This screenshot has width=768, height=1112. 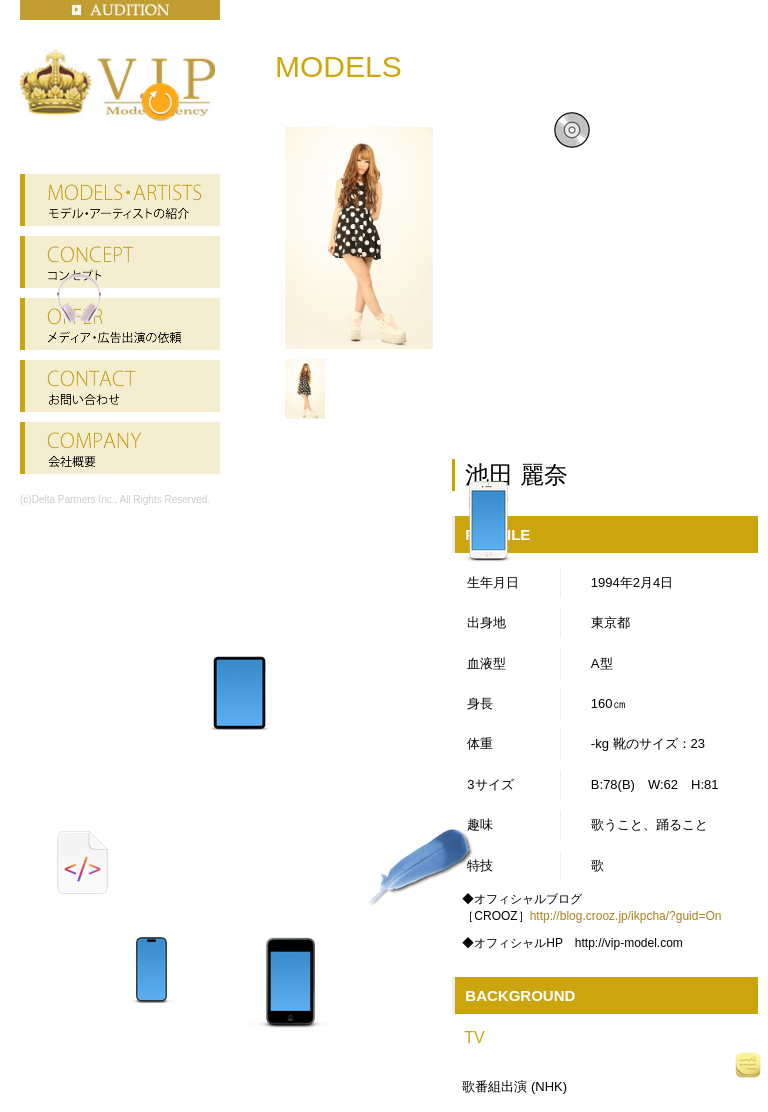 I want to click on indicates a connected iPhone device, so click(x=488, y=521).